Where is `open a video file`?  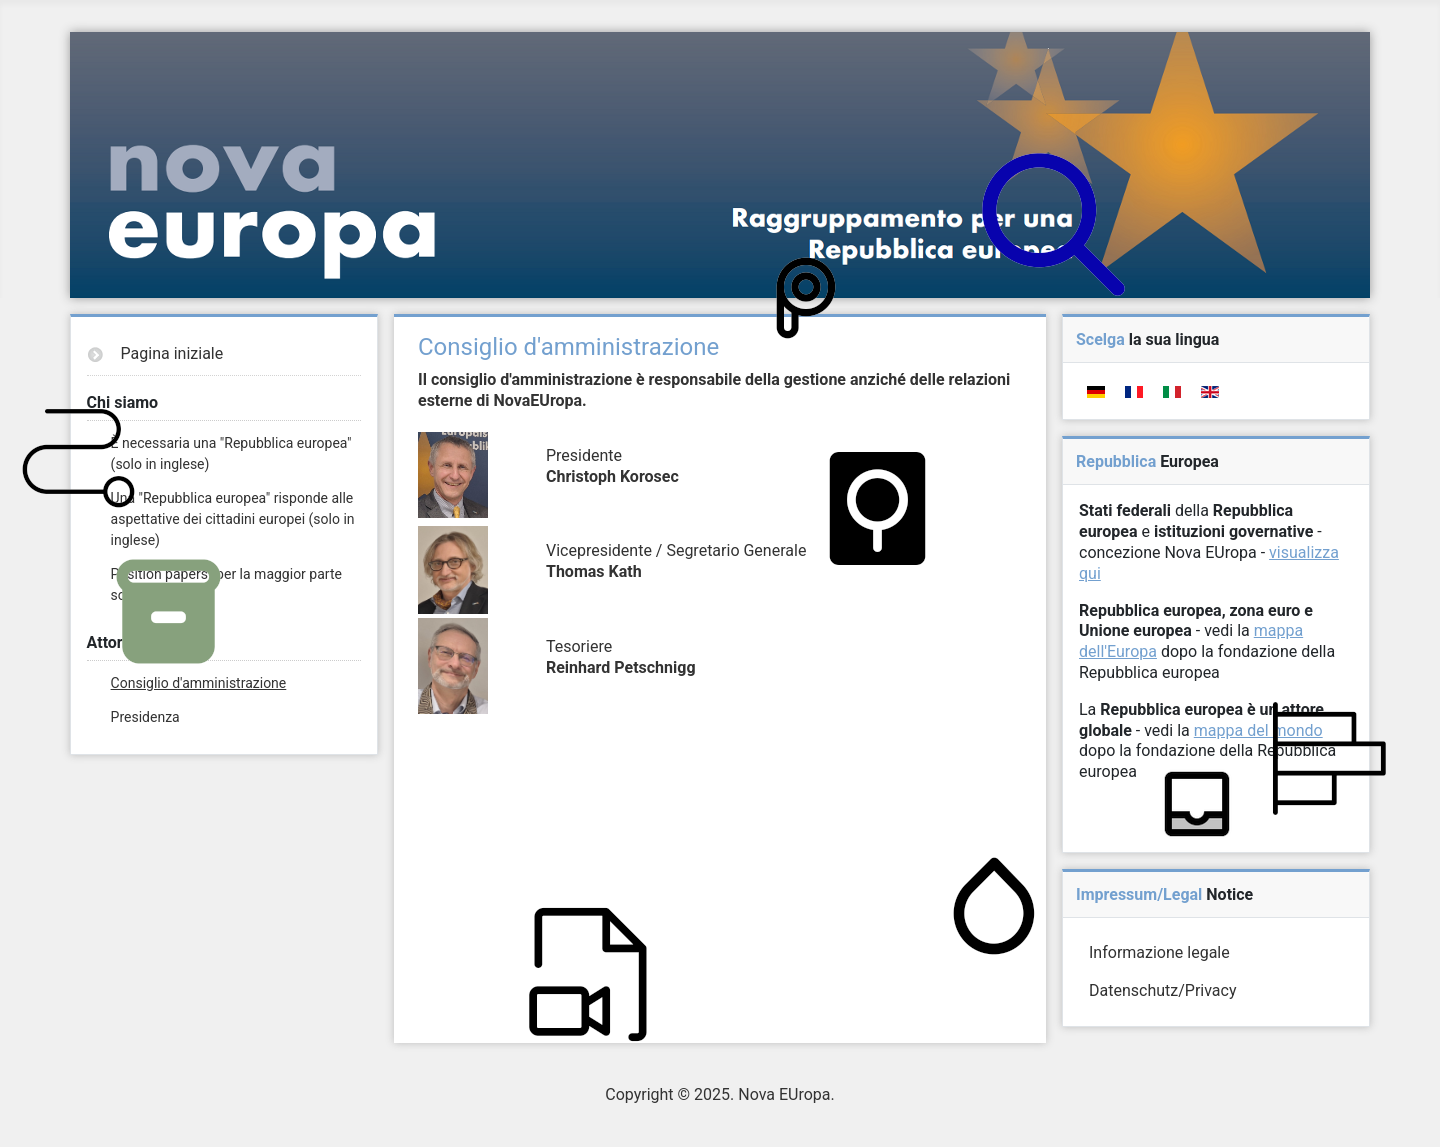
open a video file is located at coordinates (590, 974).